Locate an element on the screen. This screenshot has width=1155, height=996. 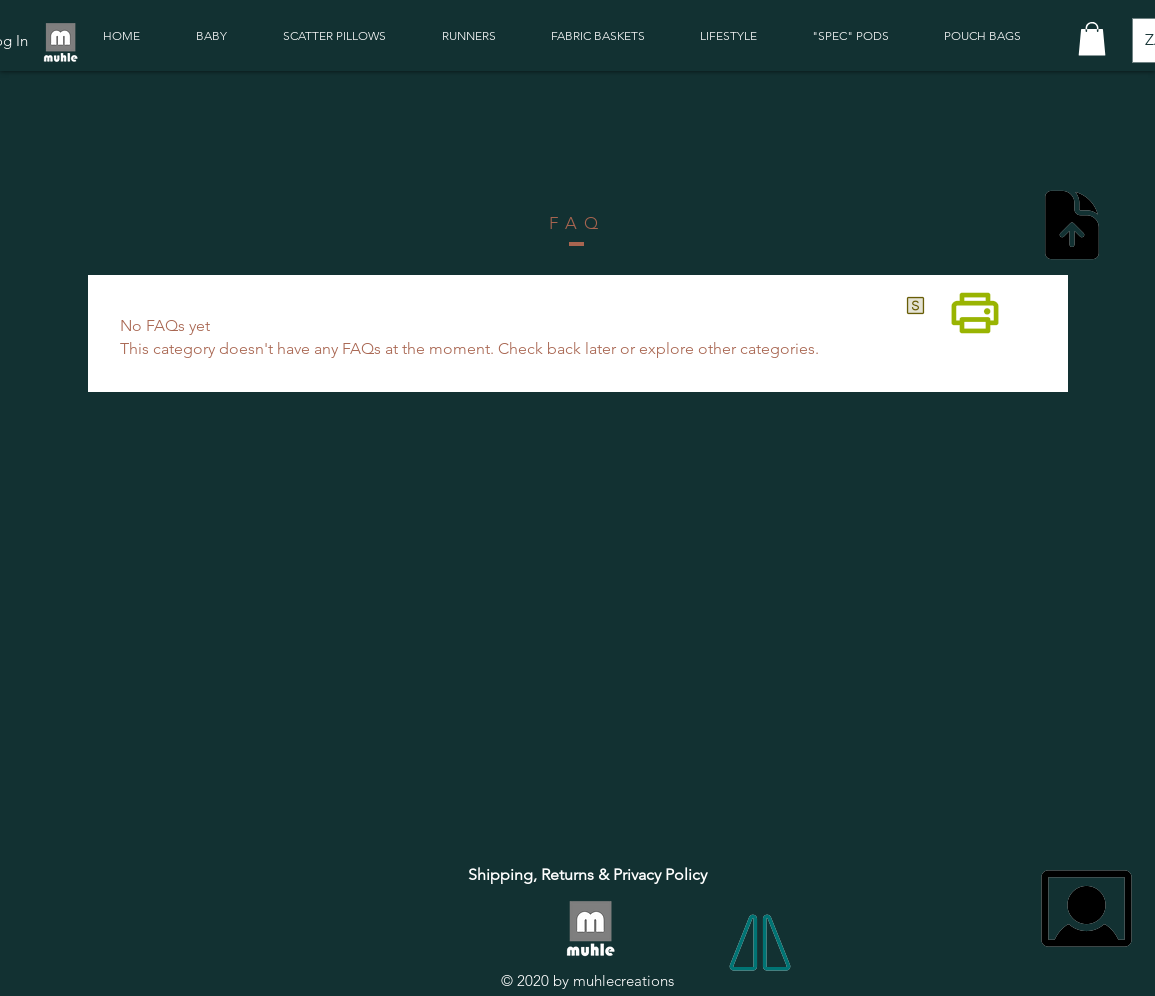
link to Stripe payment services is located at coordinates (915, 305).